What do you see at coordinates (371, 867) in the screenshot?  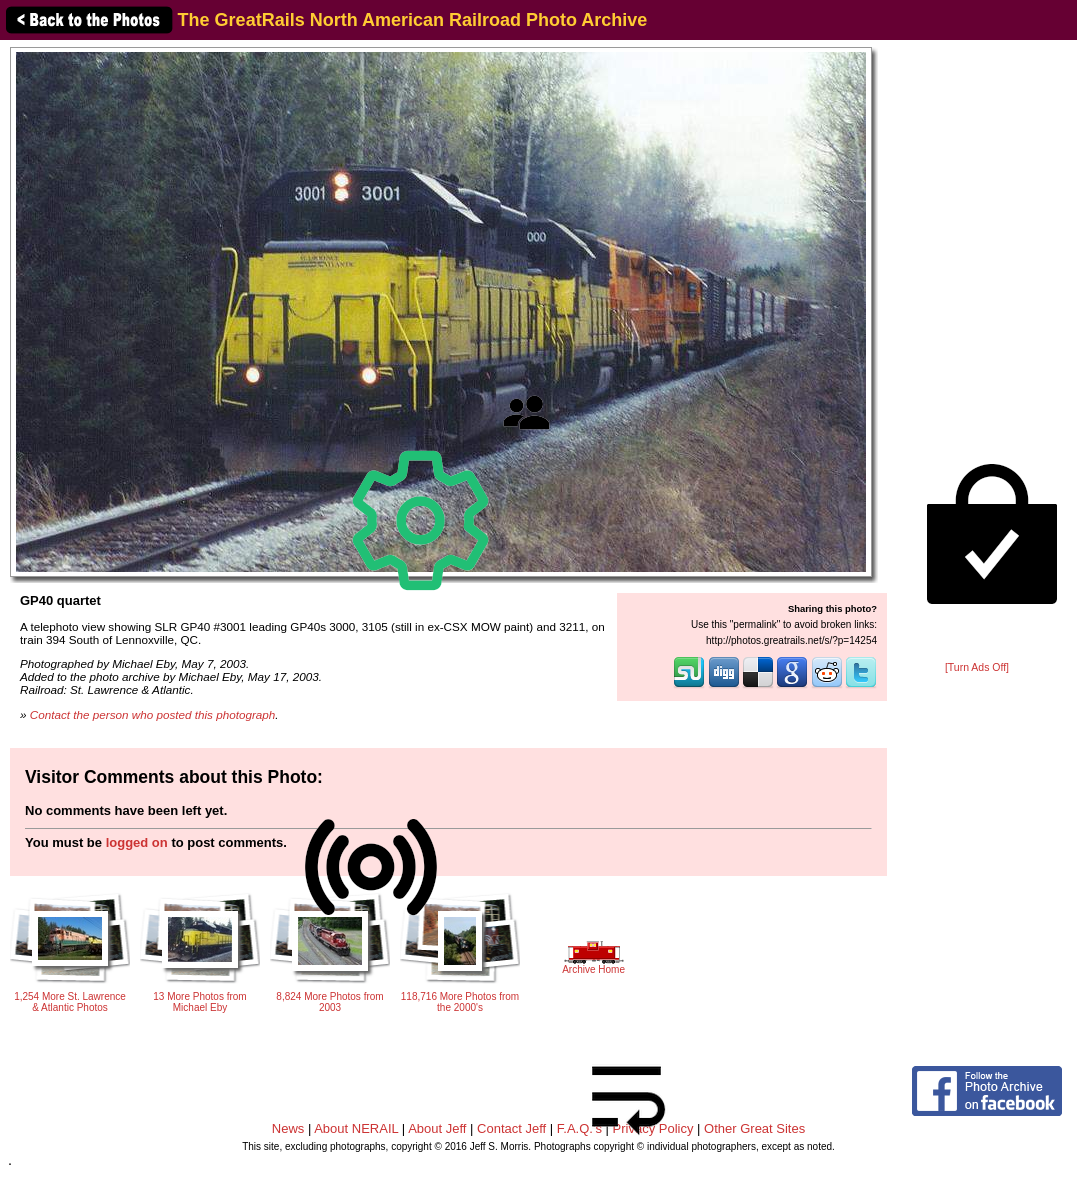 I see `start a live broadcast or stream` at bounding box center [371, 867].